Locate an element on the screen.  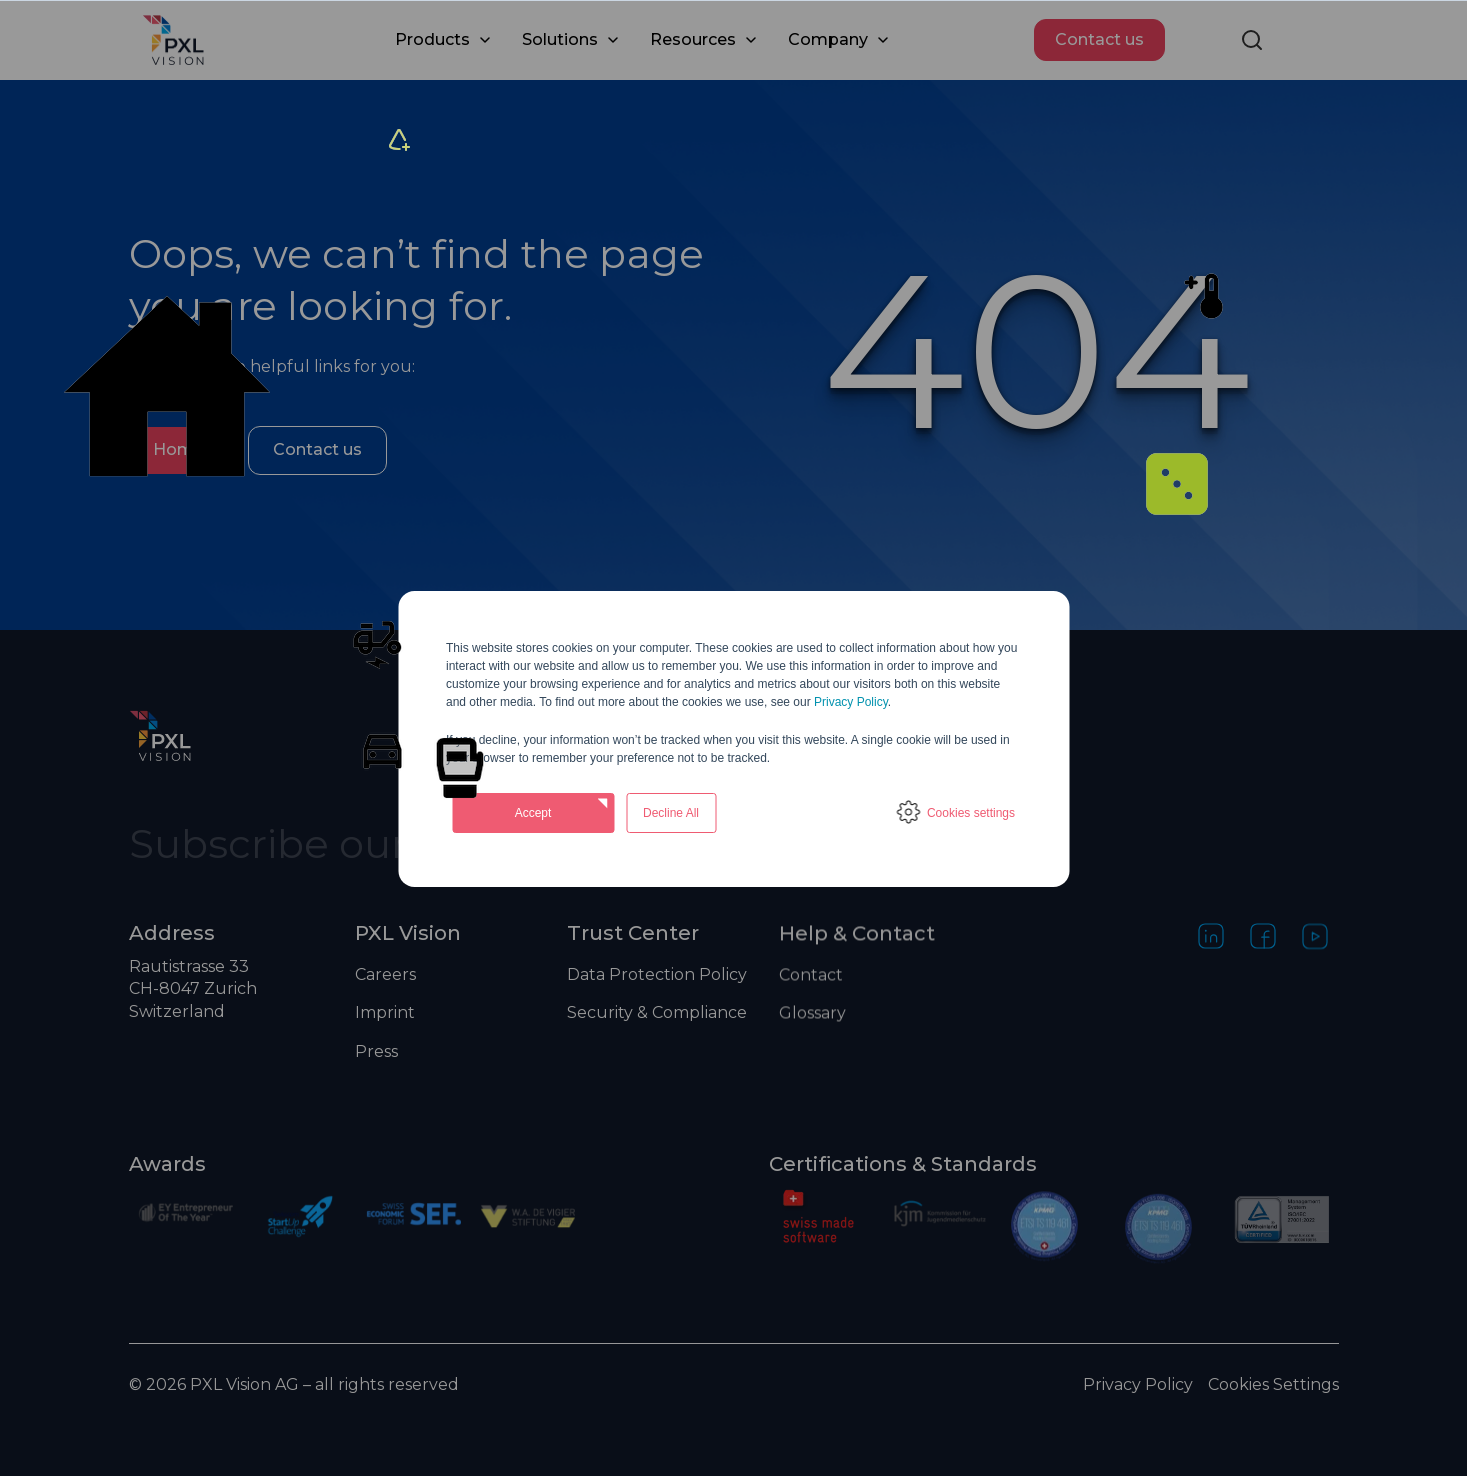
navigate to the home screen is located at coordinates (167, 386).